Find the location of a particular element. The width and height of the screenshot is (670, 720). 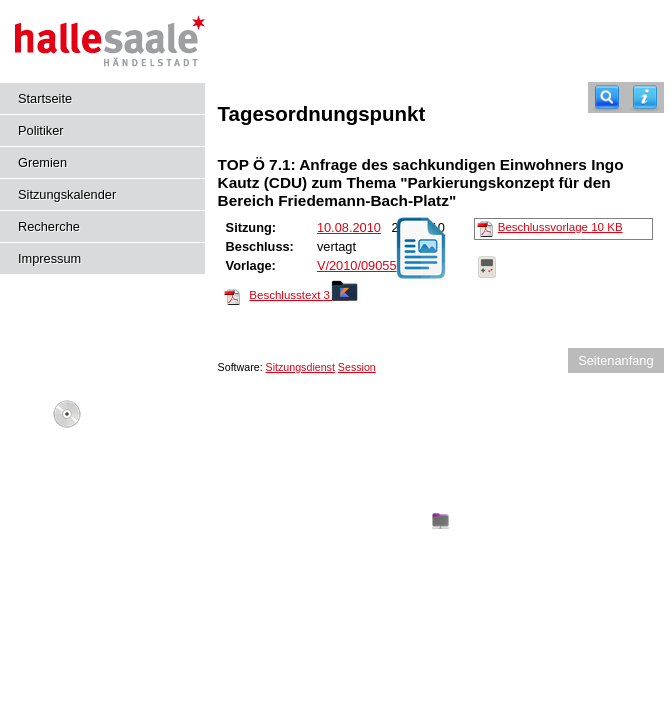

access files stored on a remote server or network location is located at coordinates (440, 520).